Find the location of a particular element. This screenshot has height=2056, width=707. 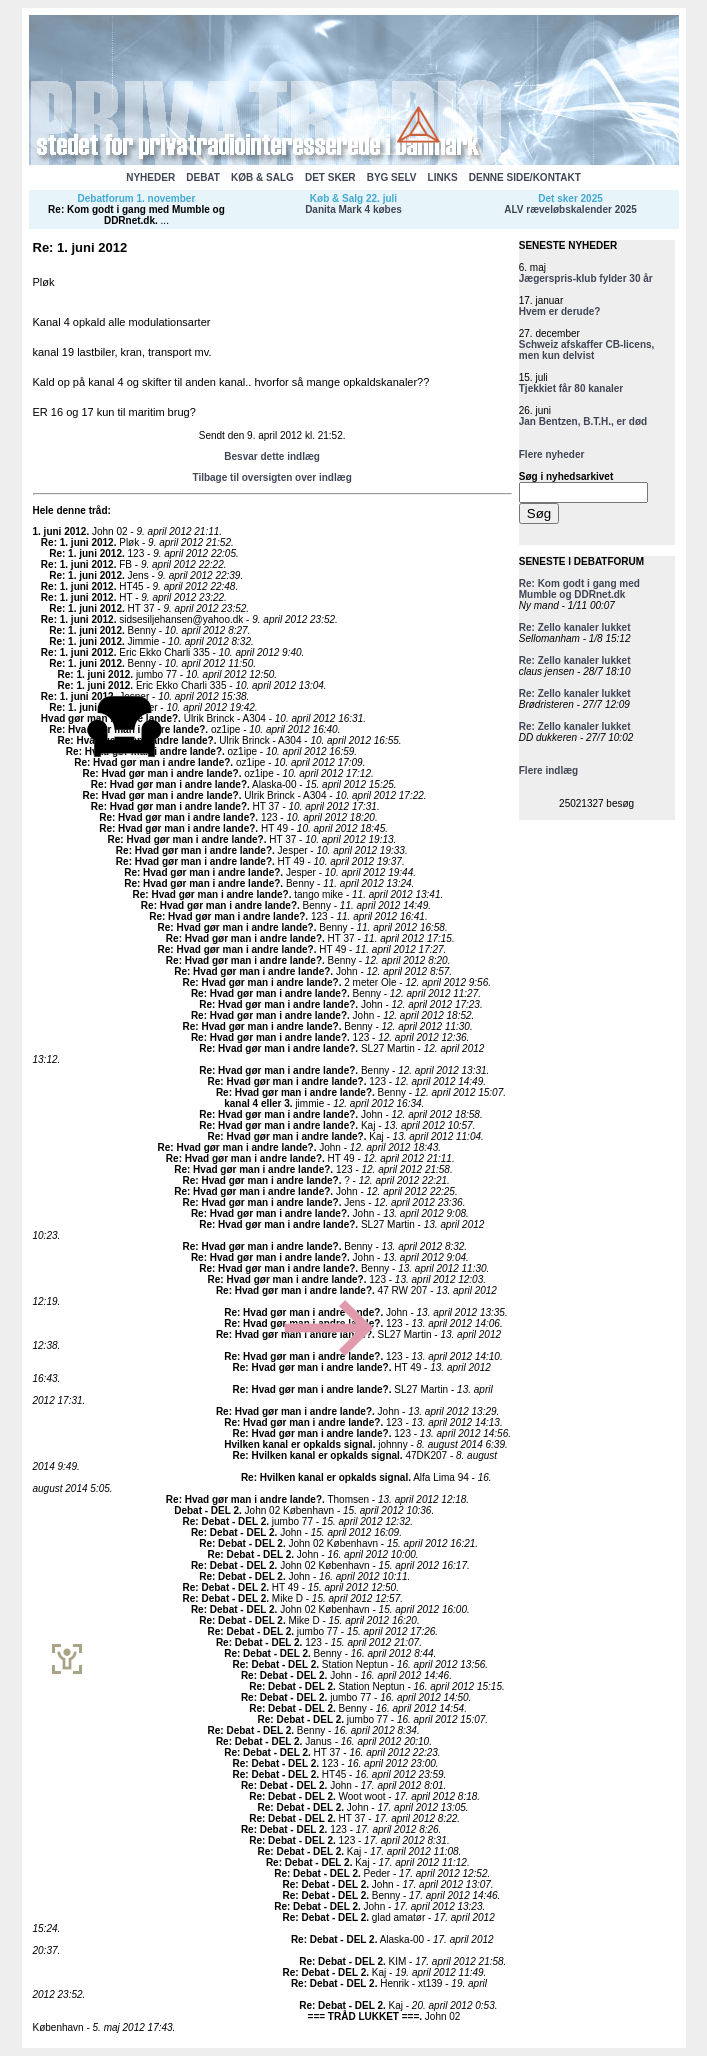

basic attention token (BAT) cryptocurrency logo is located at coordinates (418, 124).